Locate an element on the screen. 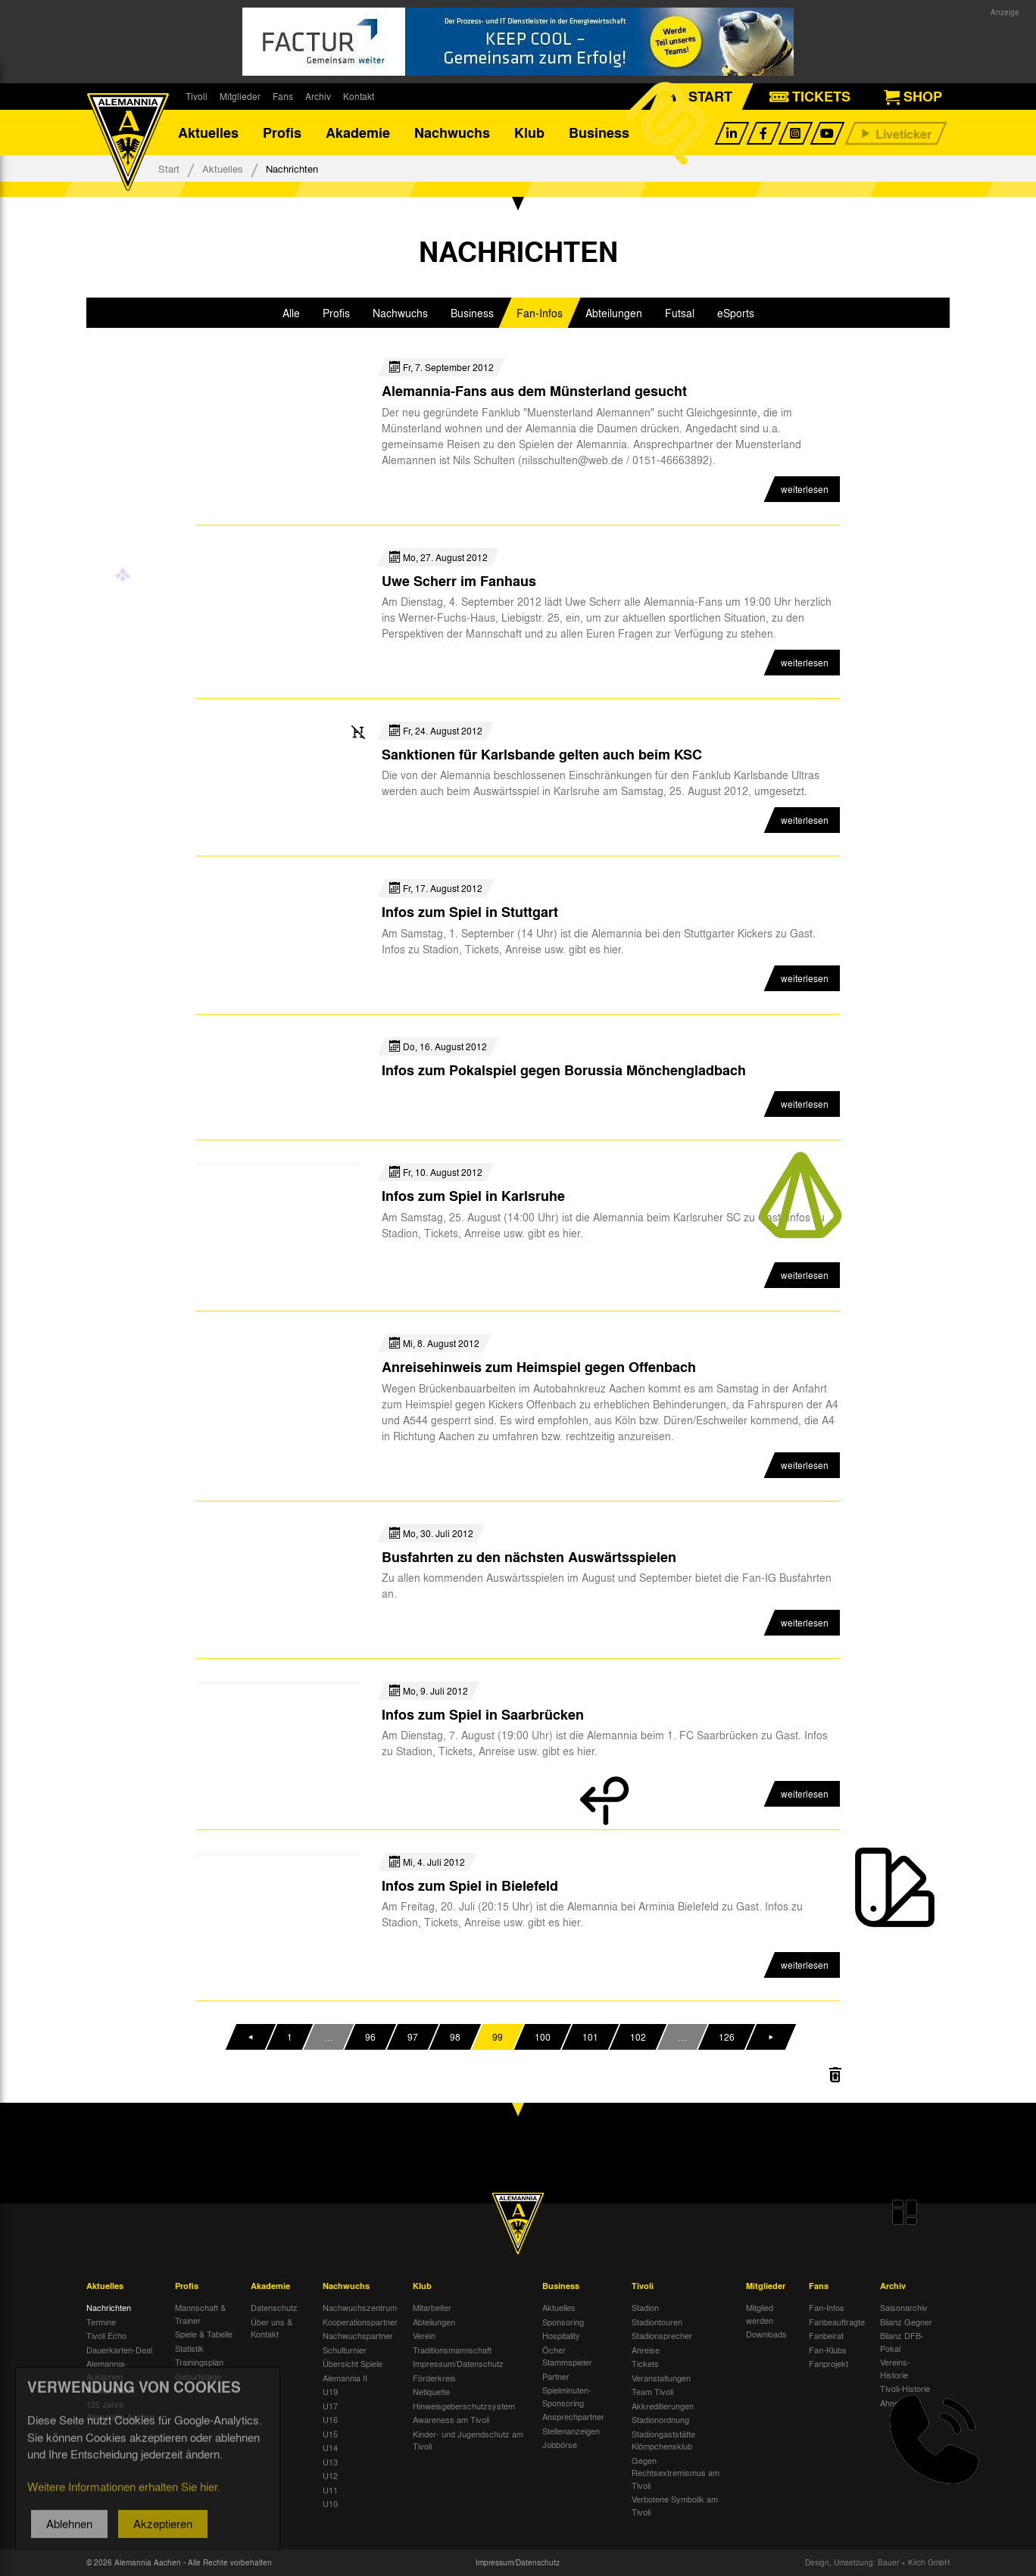 The height and width of the screenshot is (2576, 1036). switch to board or grid layout view is located at coordinates (904, 2212).